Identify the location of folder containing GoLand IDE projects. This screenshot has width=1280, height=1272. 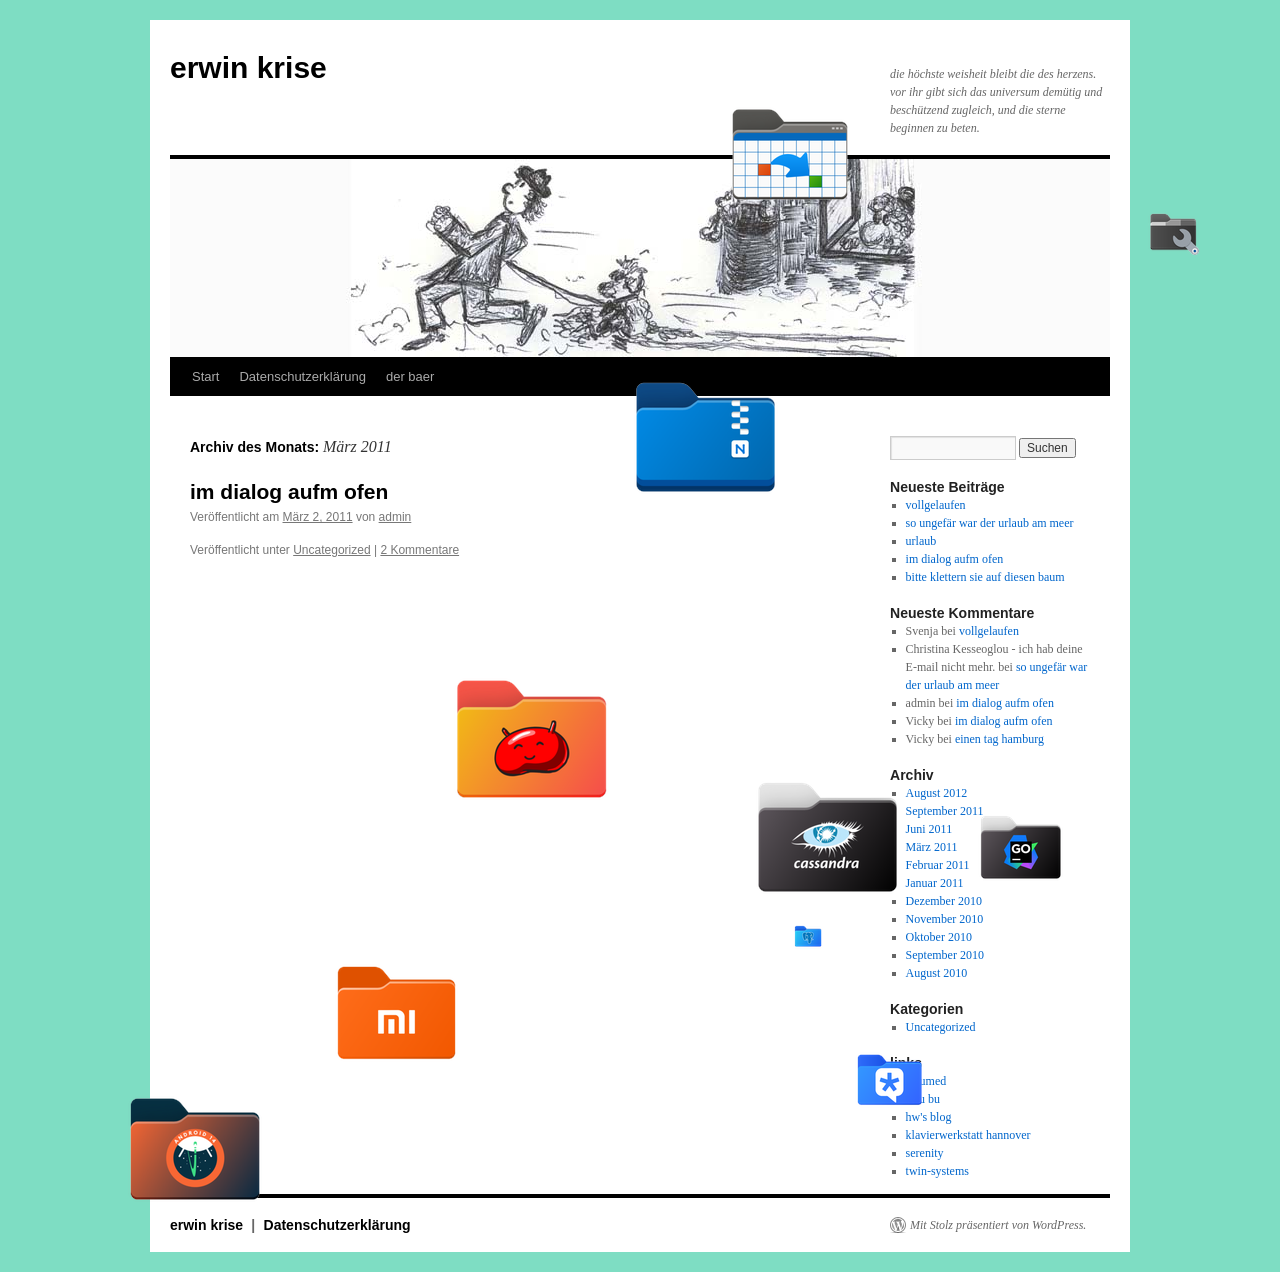
(1020, 849).